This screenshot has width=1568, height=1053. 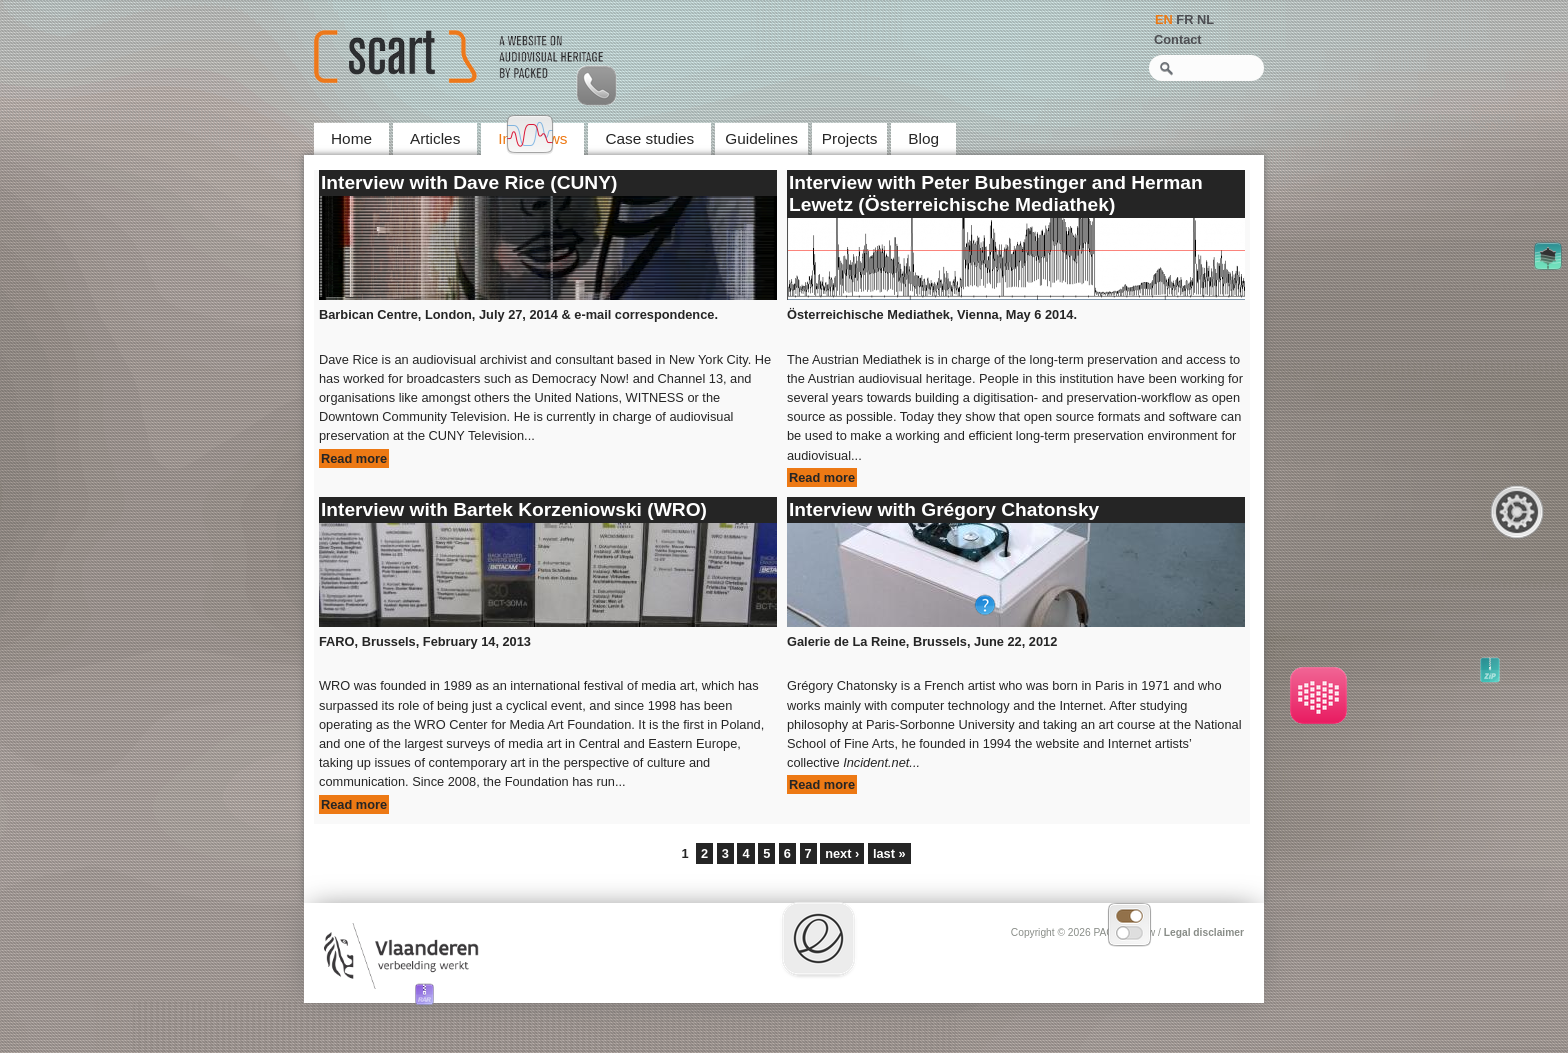 What do you see at coordinates (1548, 256) in the screenshot?
I see `launch gnome mines game` at bounding box center [1548, 256].